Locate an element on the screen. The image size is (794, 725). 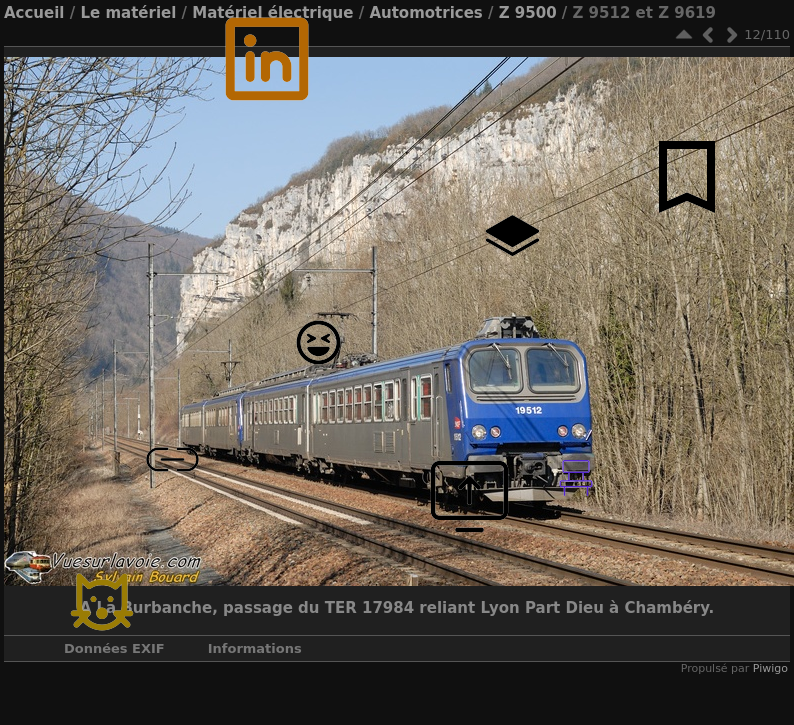
copy link to clipboard is located at coordinates (172, 459).